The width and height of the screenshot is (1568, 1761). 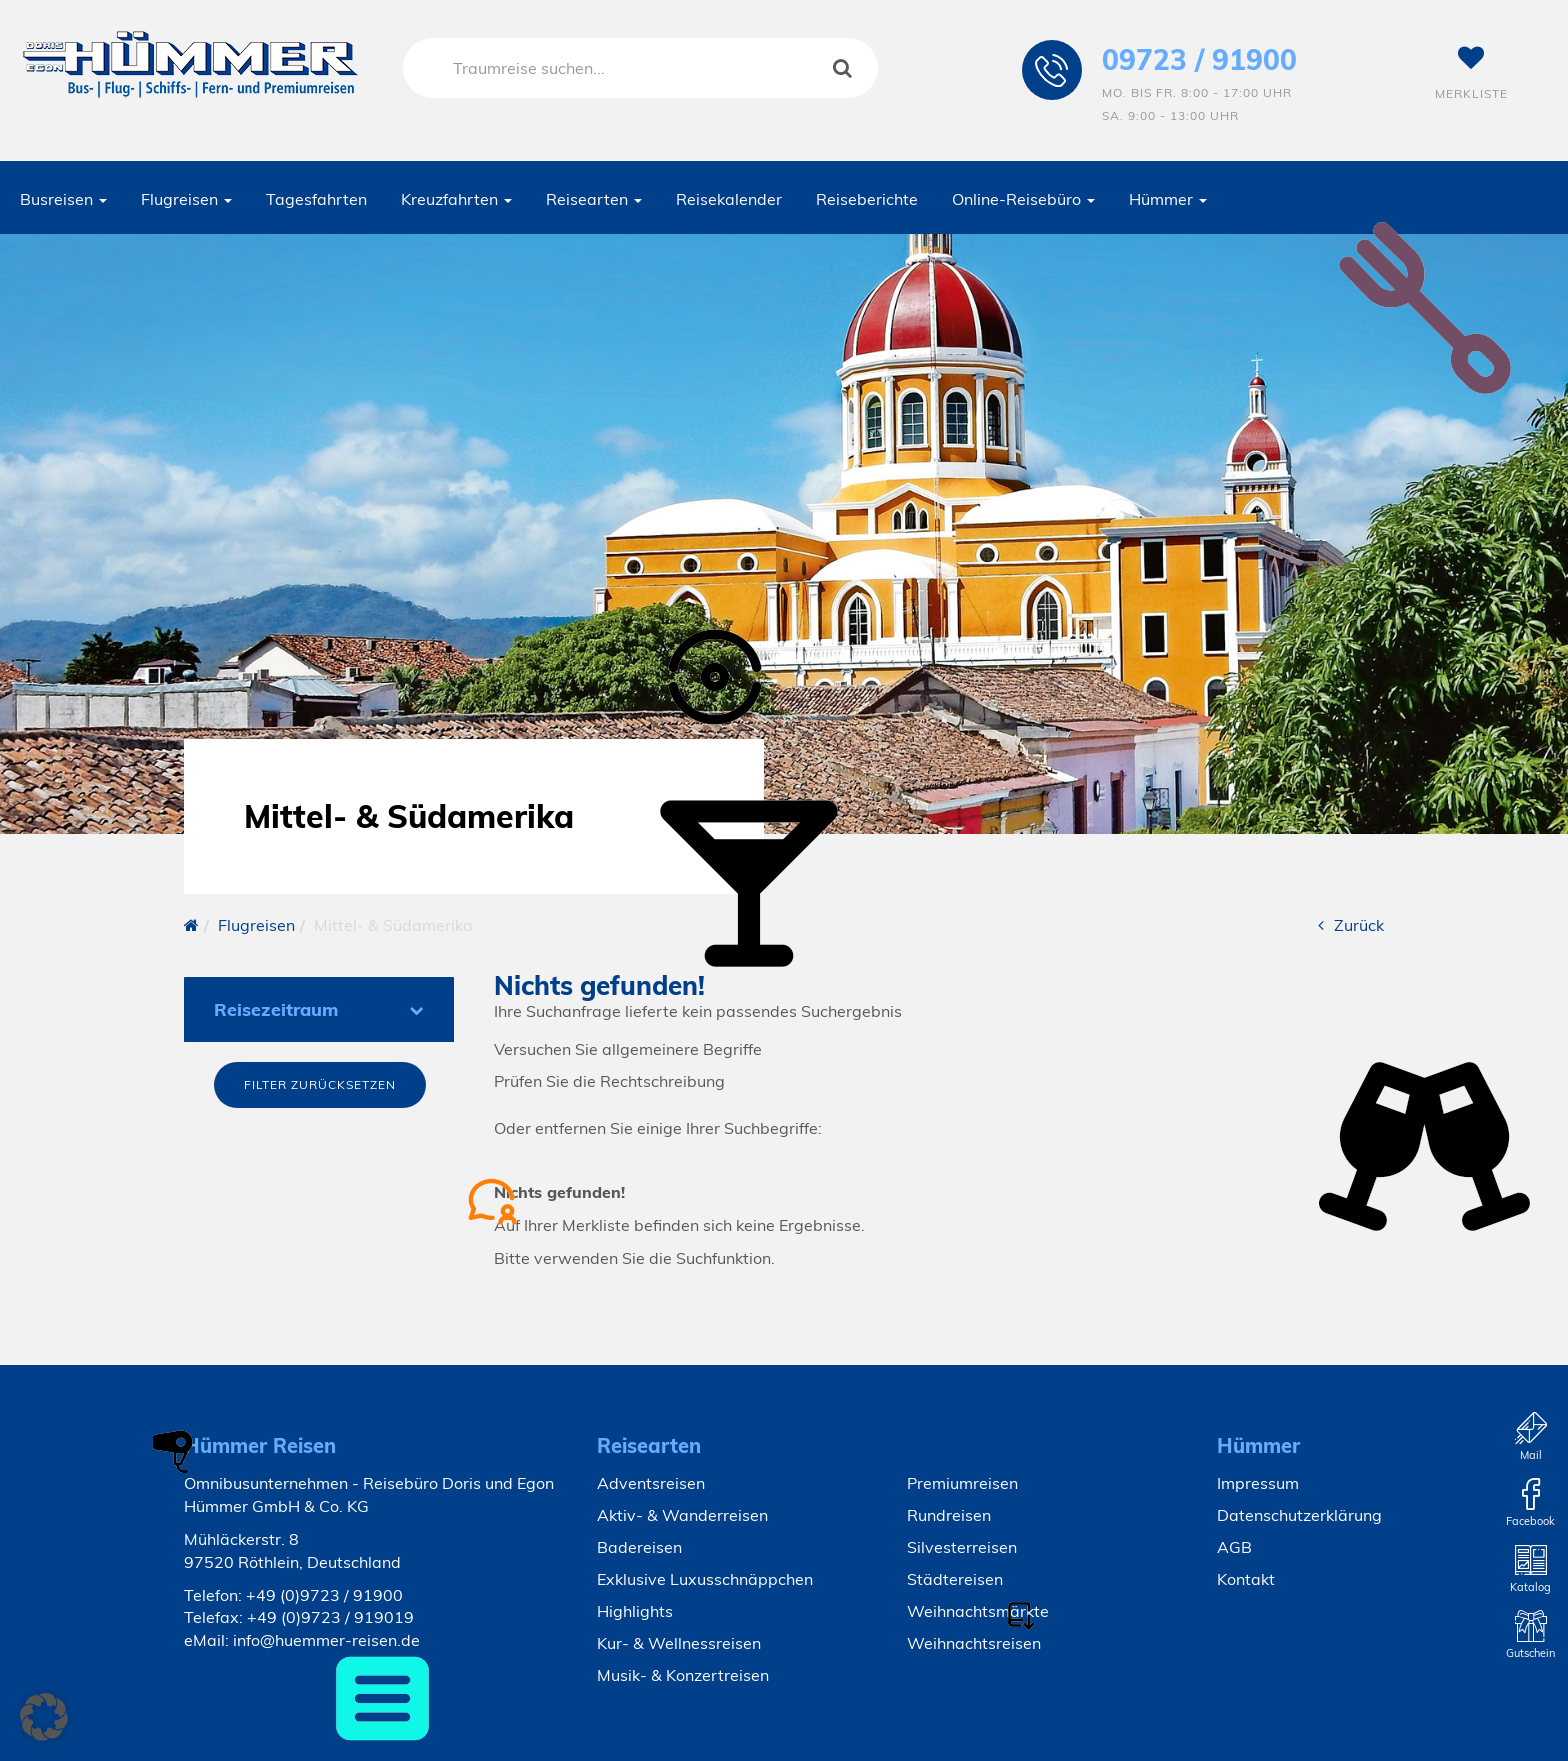 What do you see at coordinates (715, 677) in the screenshot?
I see `adjust level or alignment settings` at bounding box center [715, 677].